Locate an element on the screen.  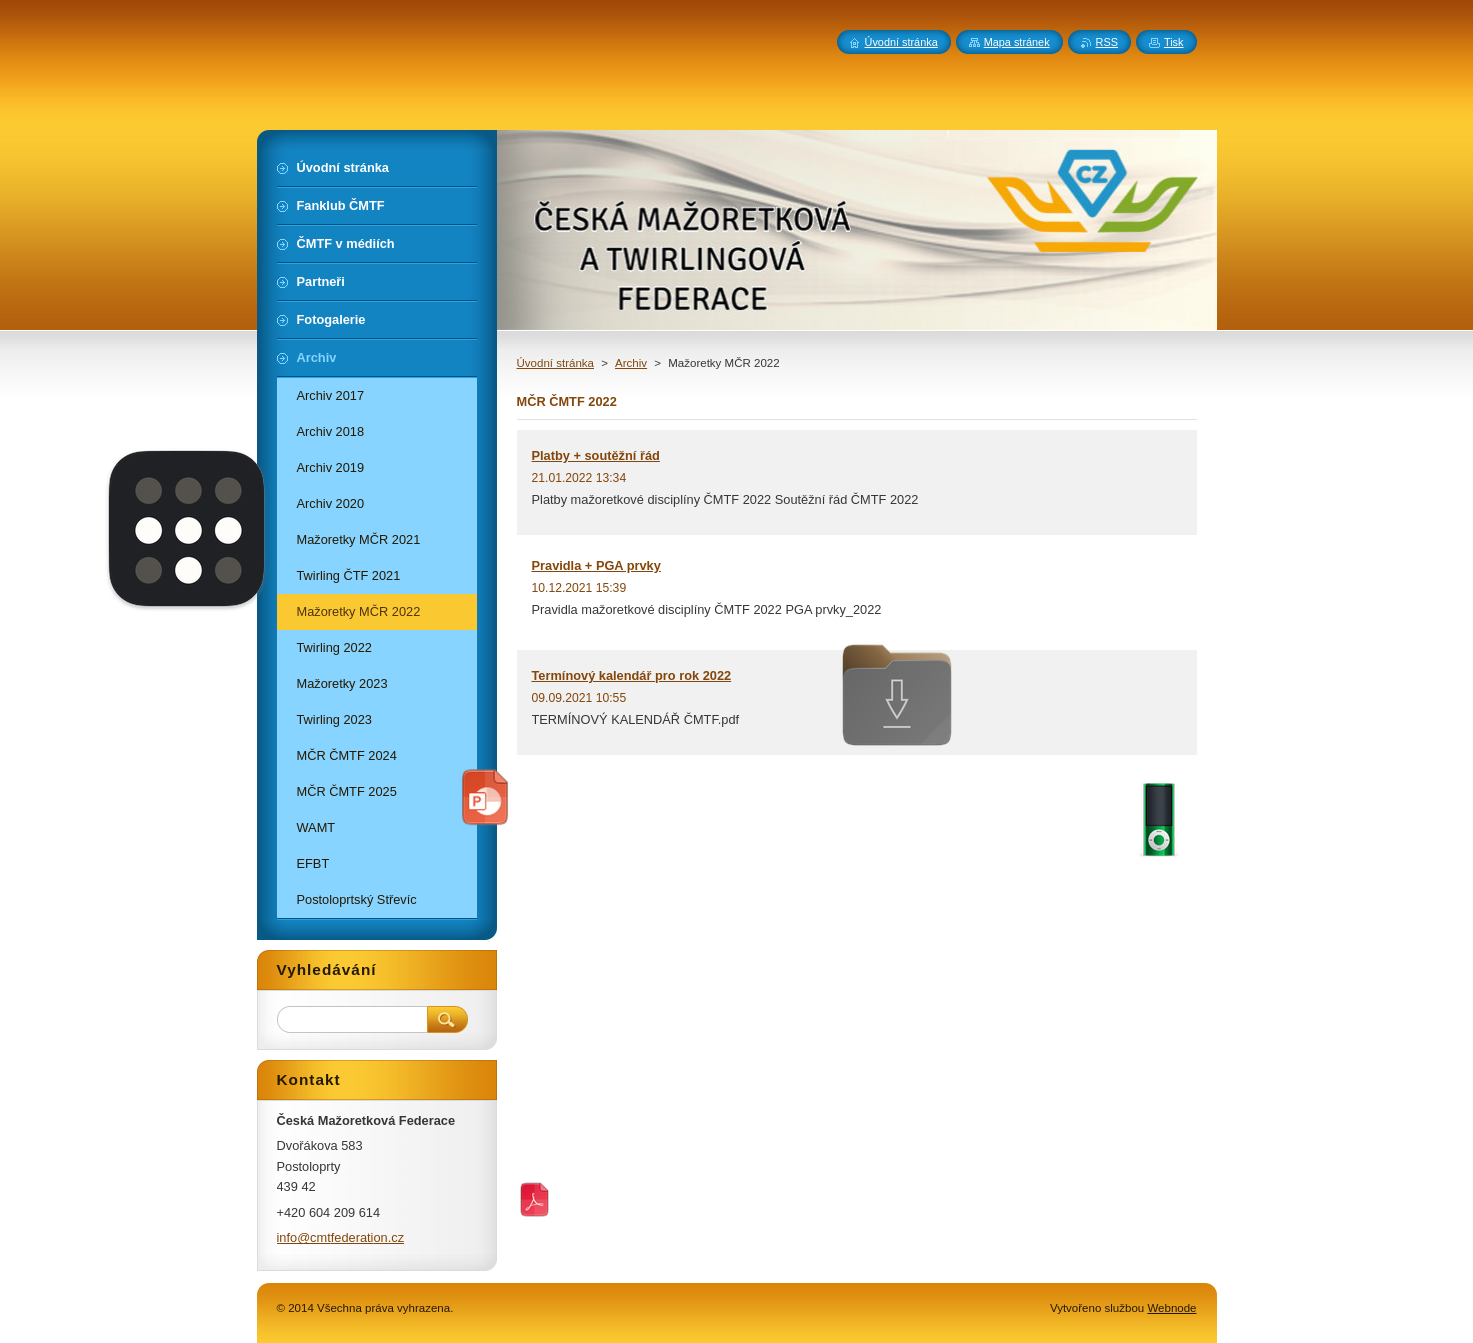
a microsoft powerpoint file is located at coordinates (485, 797).